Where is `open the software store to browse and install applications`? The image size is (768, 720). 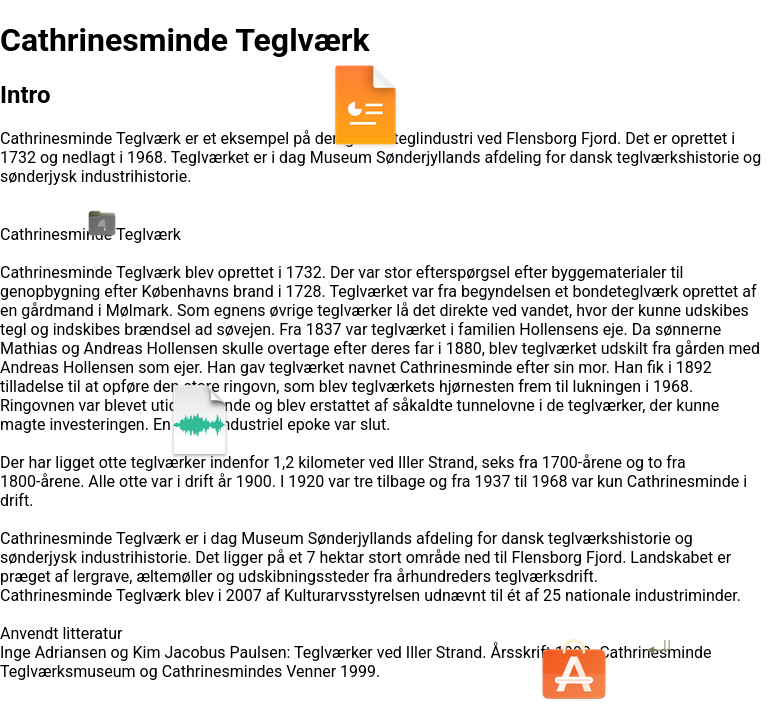 open the software store to browse and install applications is located at coordinates (574, 674).